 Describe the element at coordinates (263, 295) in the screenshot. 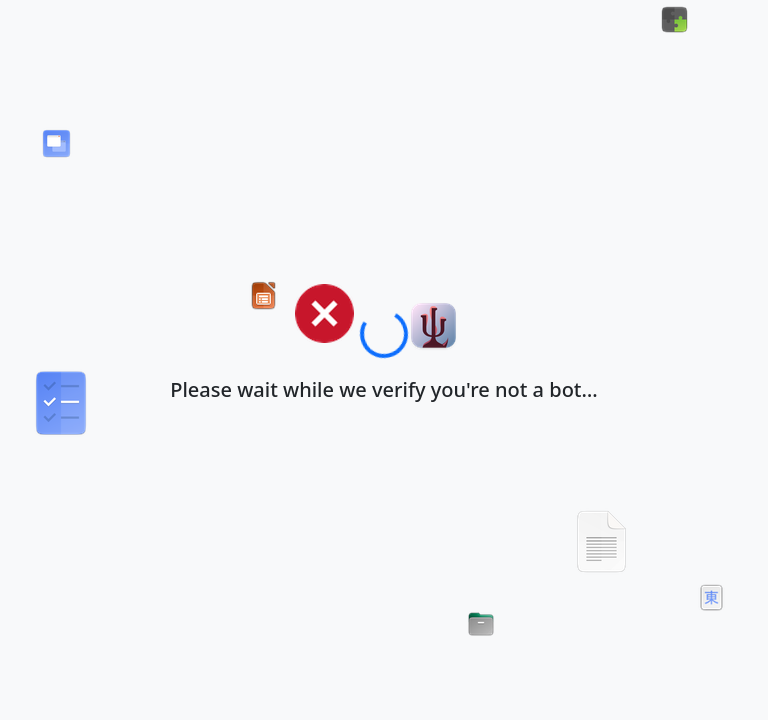

I see `open libreoffice impress presentation software` at that location.